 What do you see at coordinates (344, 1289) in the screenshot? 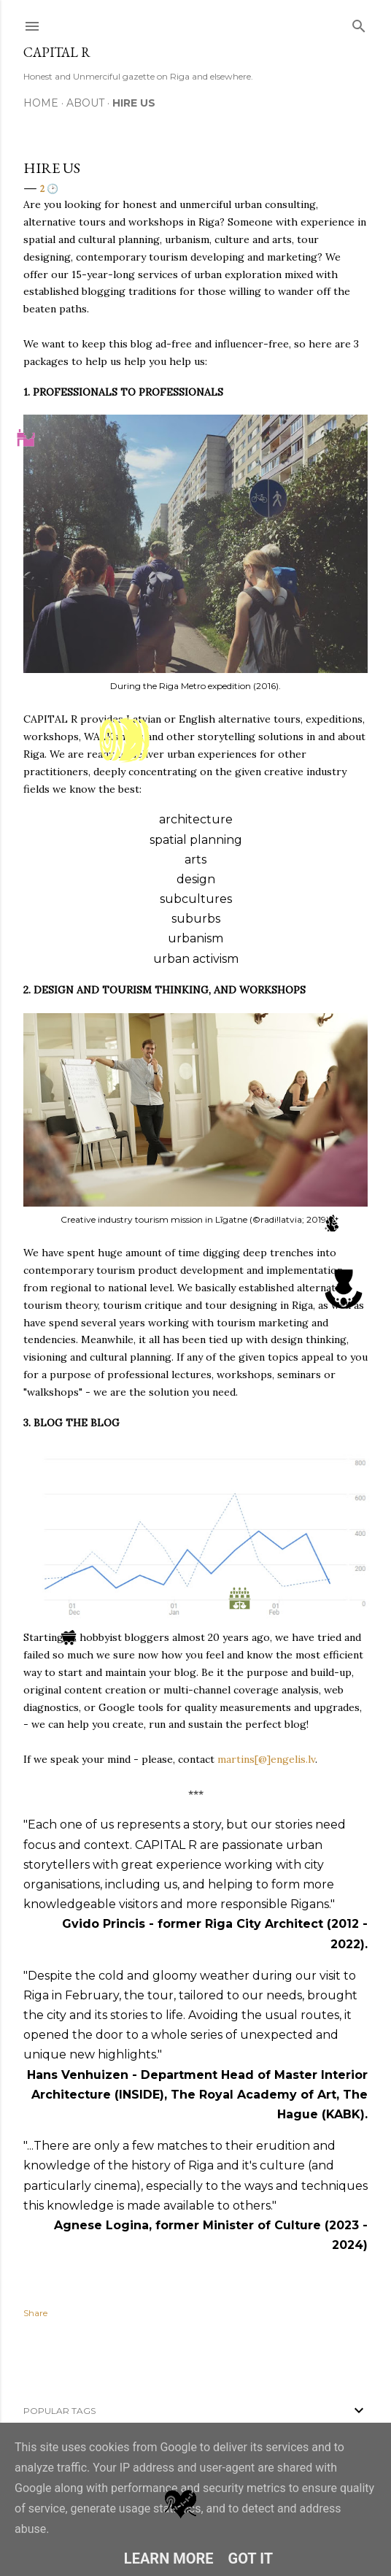
I see `view jewelry or accessories collection` at bounding box center [344, 1289].